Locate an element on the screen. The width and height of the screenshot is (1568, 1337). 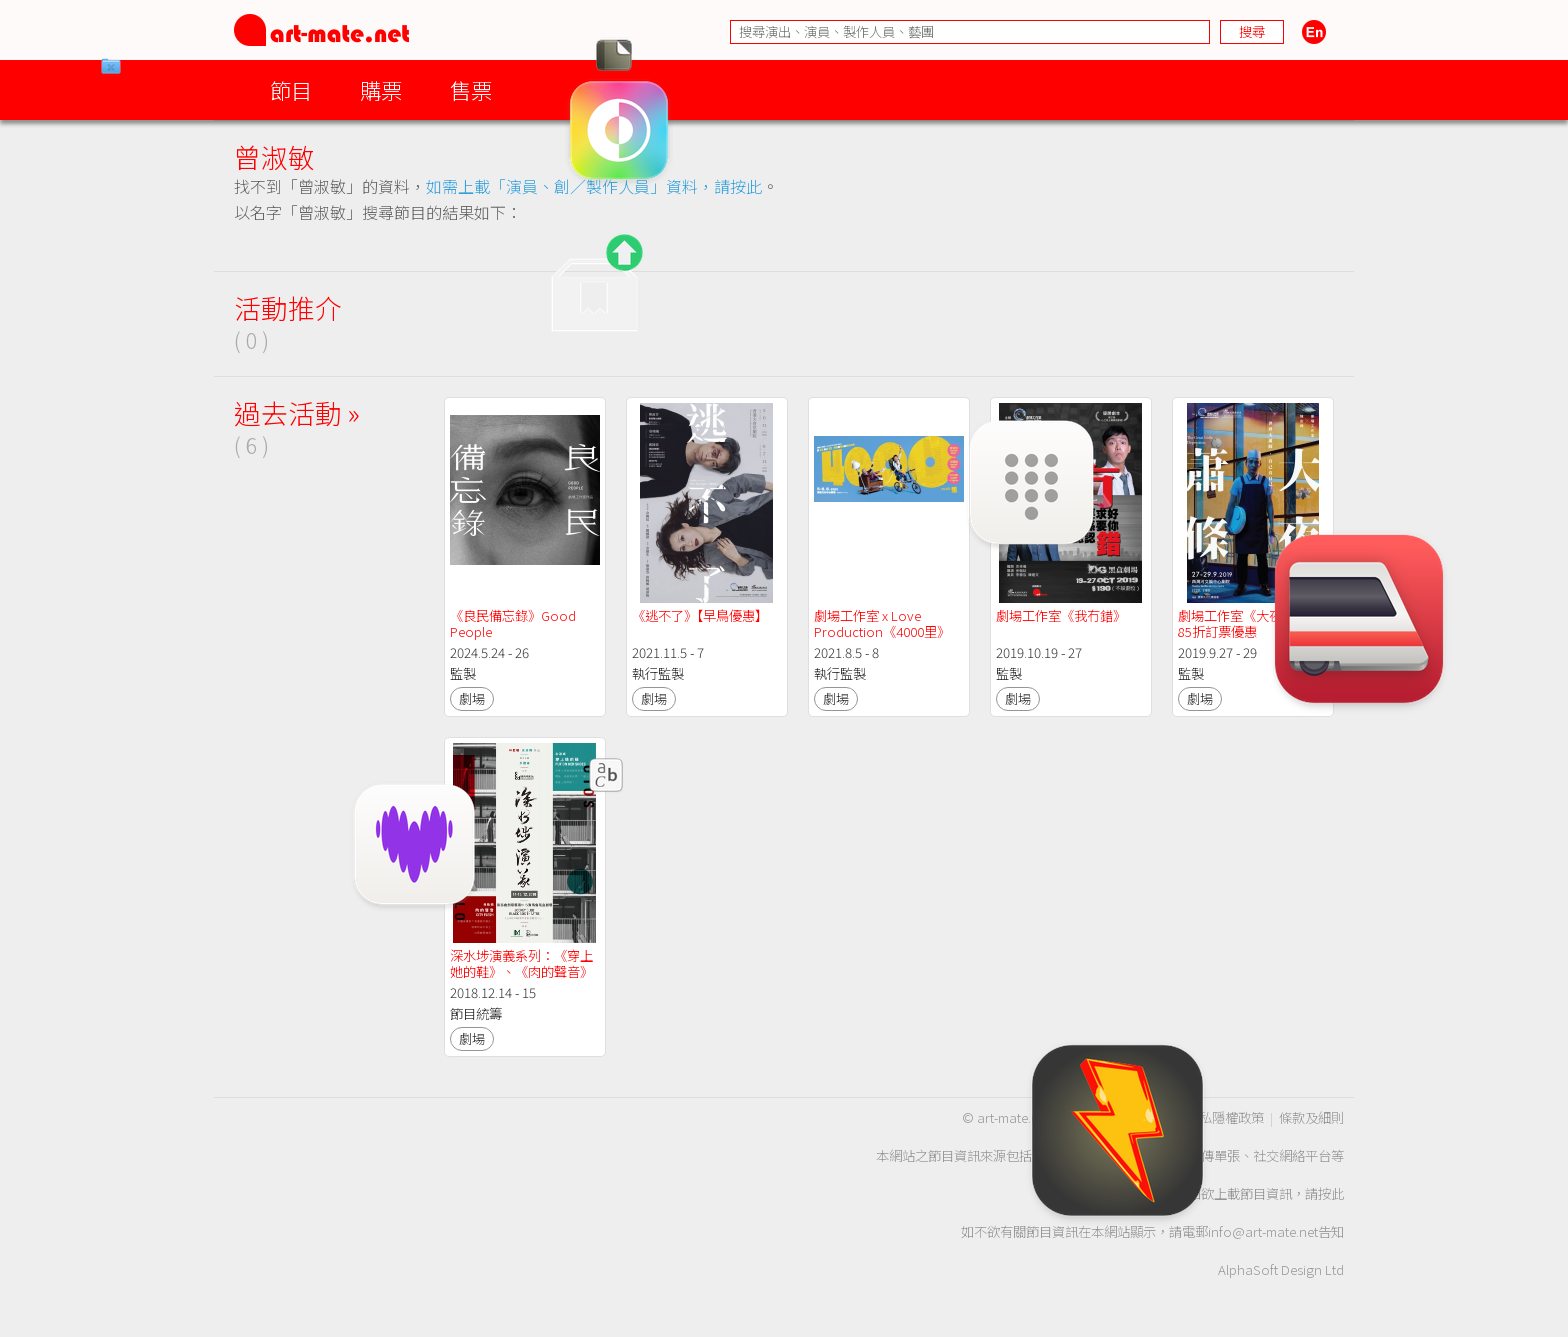
open the font viewer application is located at coordinates (606, 775).